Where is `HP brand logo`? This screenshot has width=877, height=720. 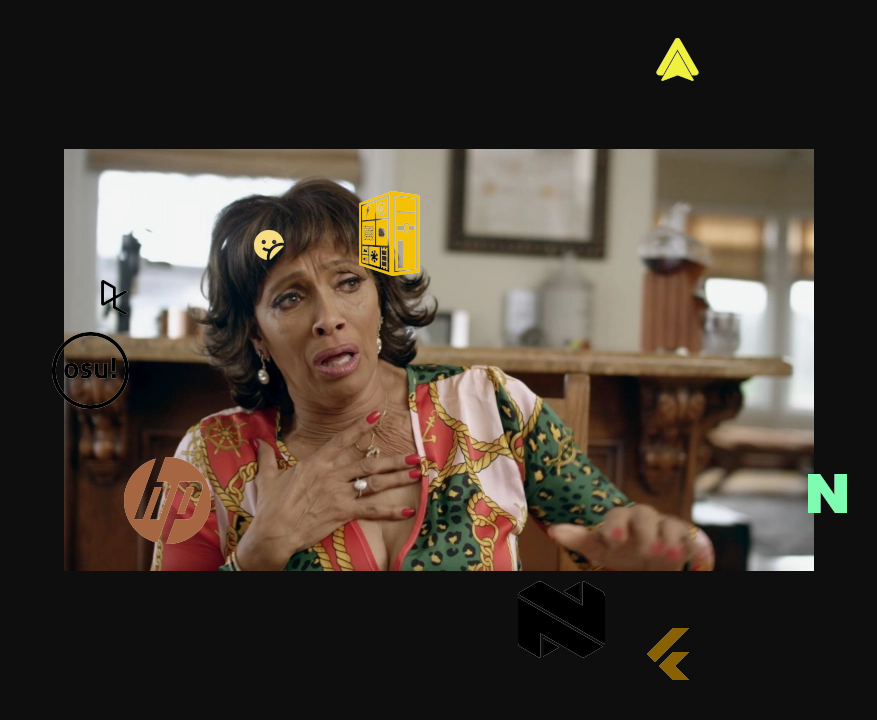 HP brand logo is located at coordinates (167, 500).